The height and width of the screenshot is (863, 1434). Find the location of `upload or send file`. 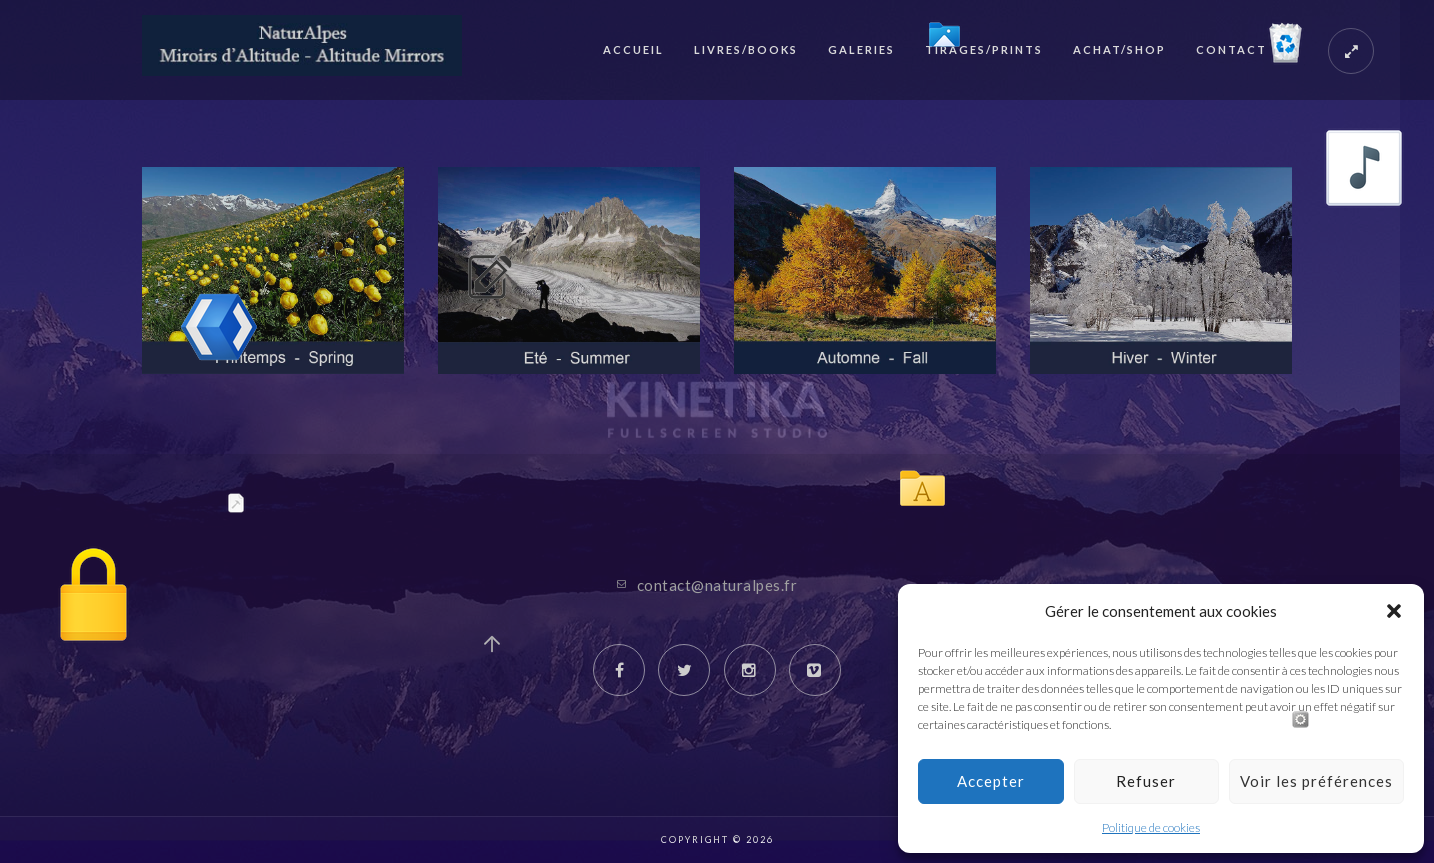

upload or send file is located at coordinates (492, 644).